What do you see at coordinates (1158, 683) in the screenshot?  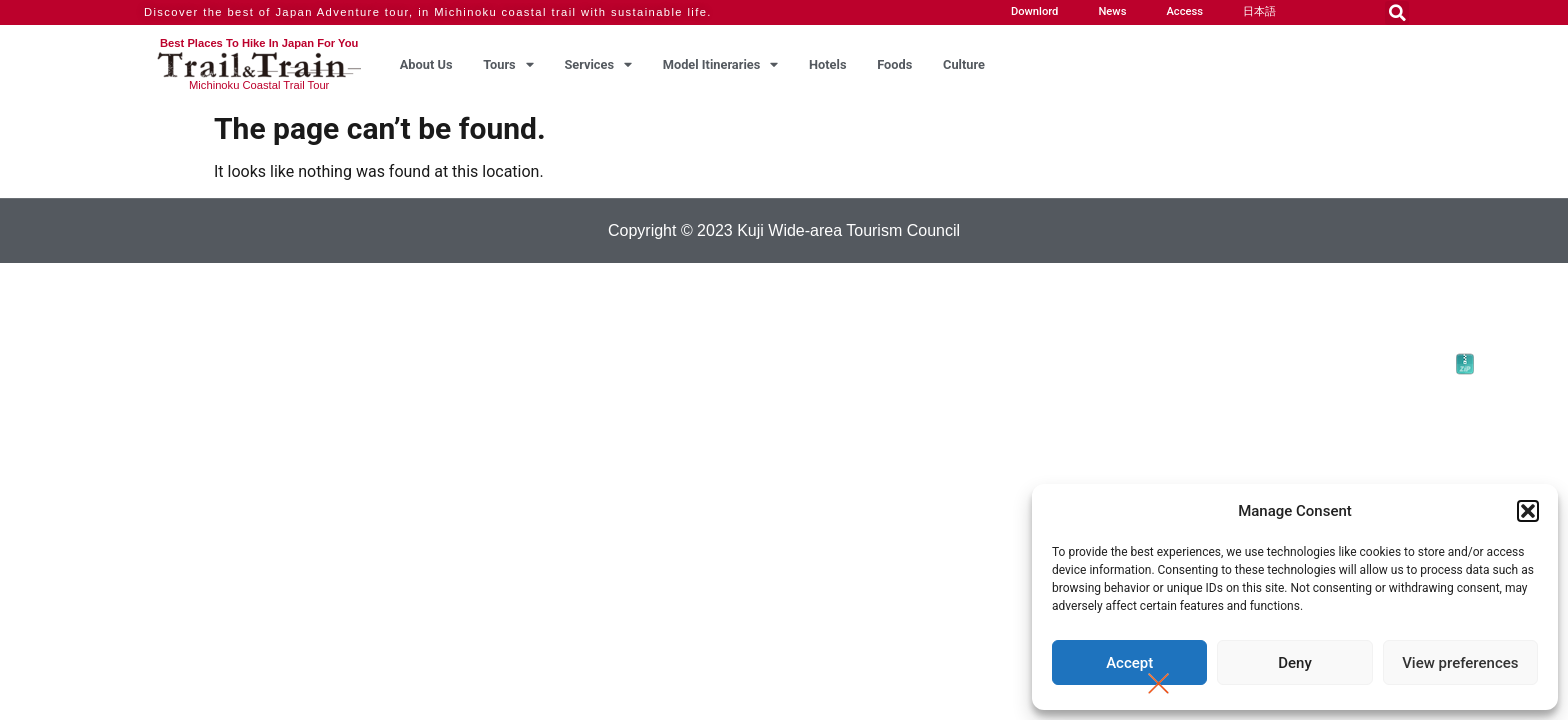 I see `delete or remove an item` at bounding box center [1158, 683].